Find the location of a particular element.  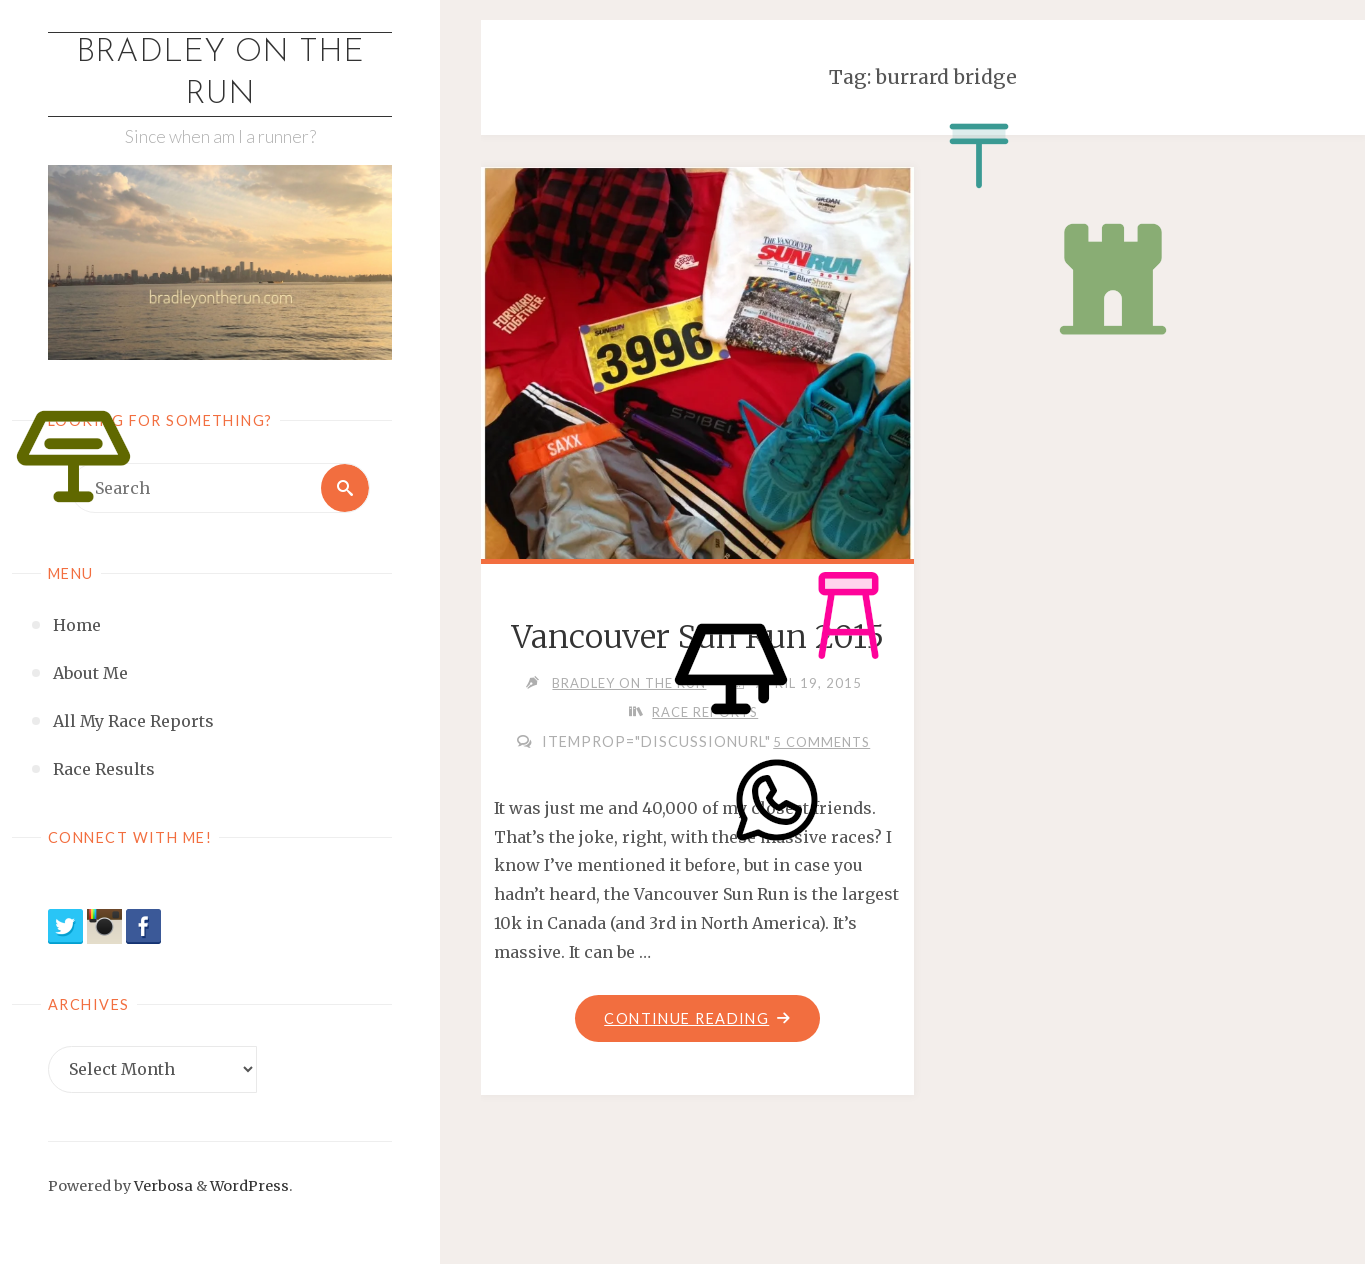

access presentation mode is located at coordinates (73, 456).